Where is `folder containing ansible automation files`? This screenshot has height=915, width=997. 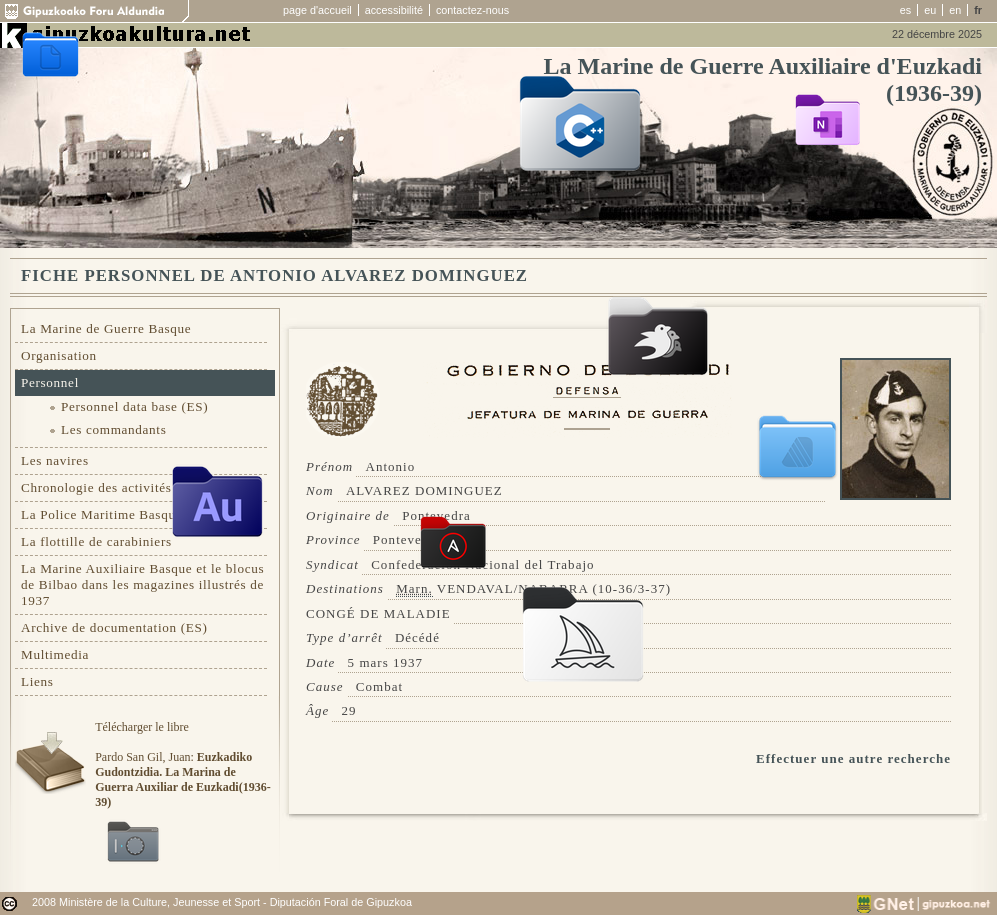 folder containing ansible automation files is located at coordinates (453, 544).